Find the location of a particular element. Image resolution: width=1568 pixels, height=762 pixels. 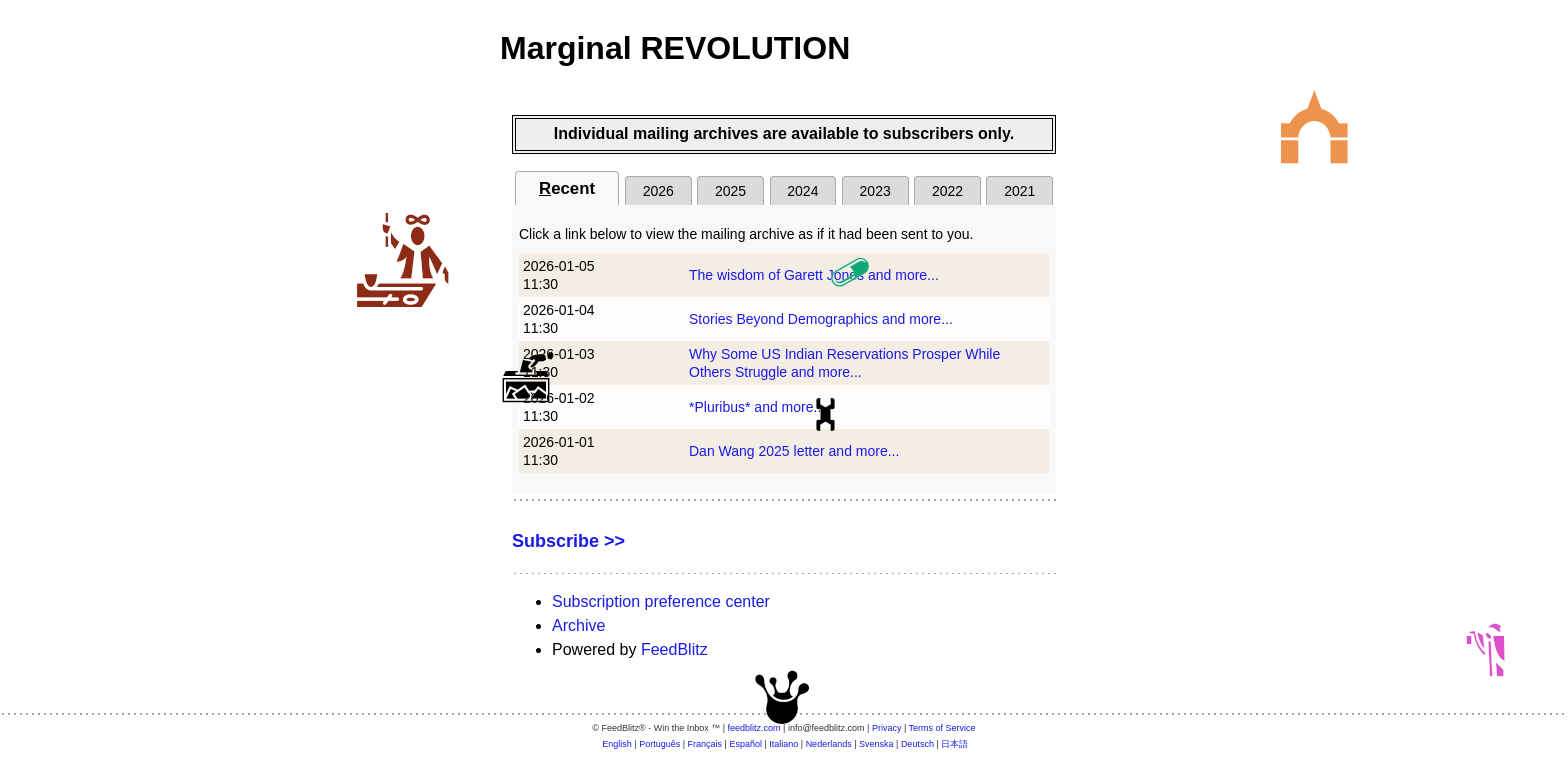

access settings or configuration options is located at coordinates (825, 414).